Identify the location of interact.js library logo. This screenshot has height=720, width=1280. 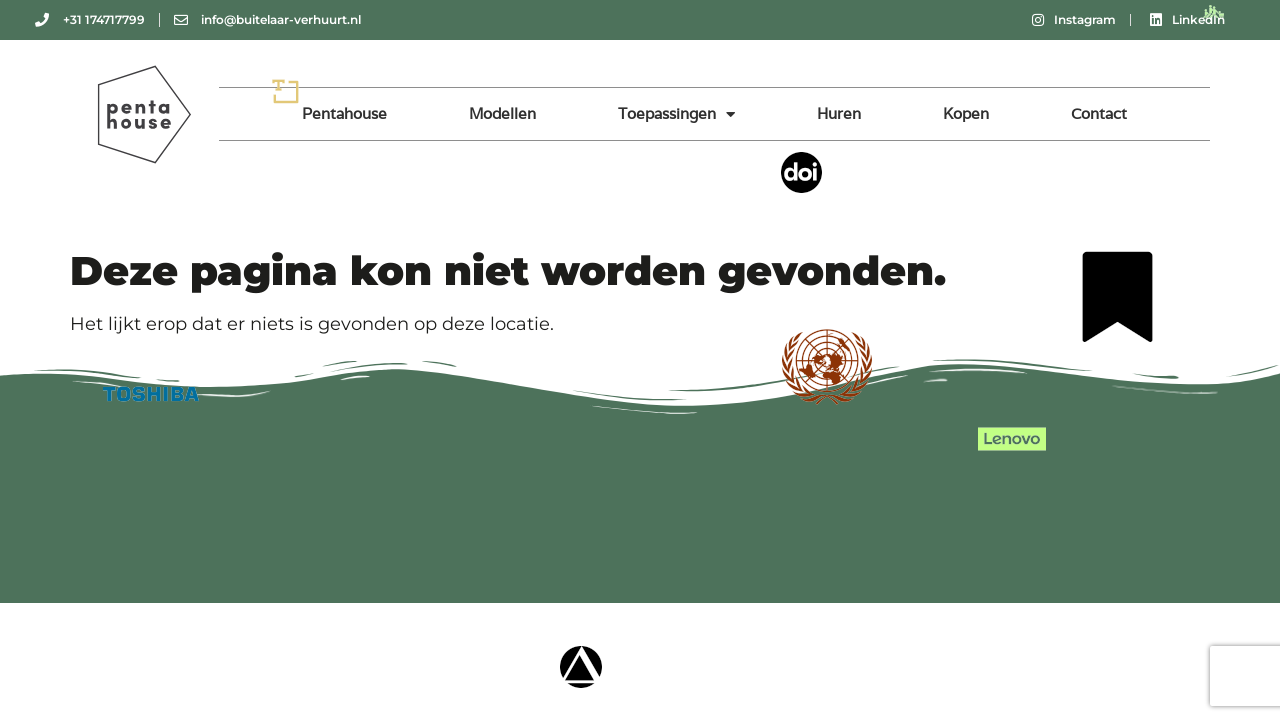
(581, 667).